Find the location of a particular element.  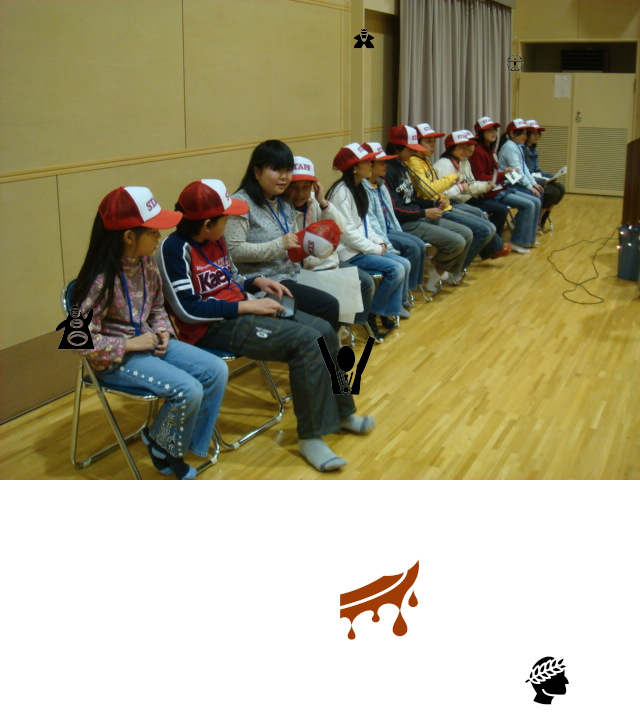

represents a roman empire or ancient history themed game is located at coordinates (548, 680).